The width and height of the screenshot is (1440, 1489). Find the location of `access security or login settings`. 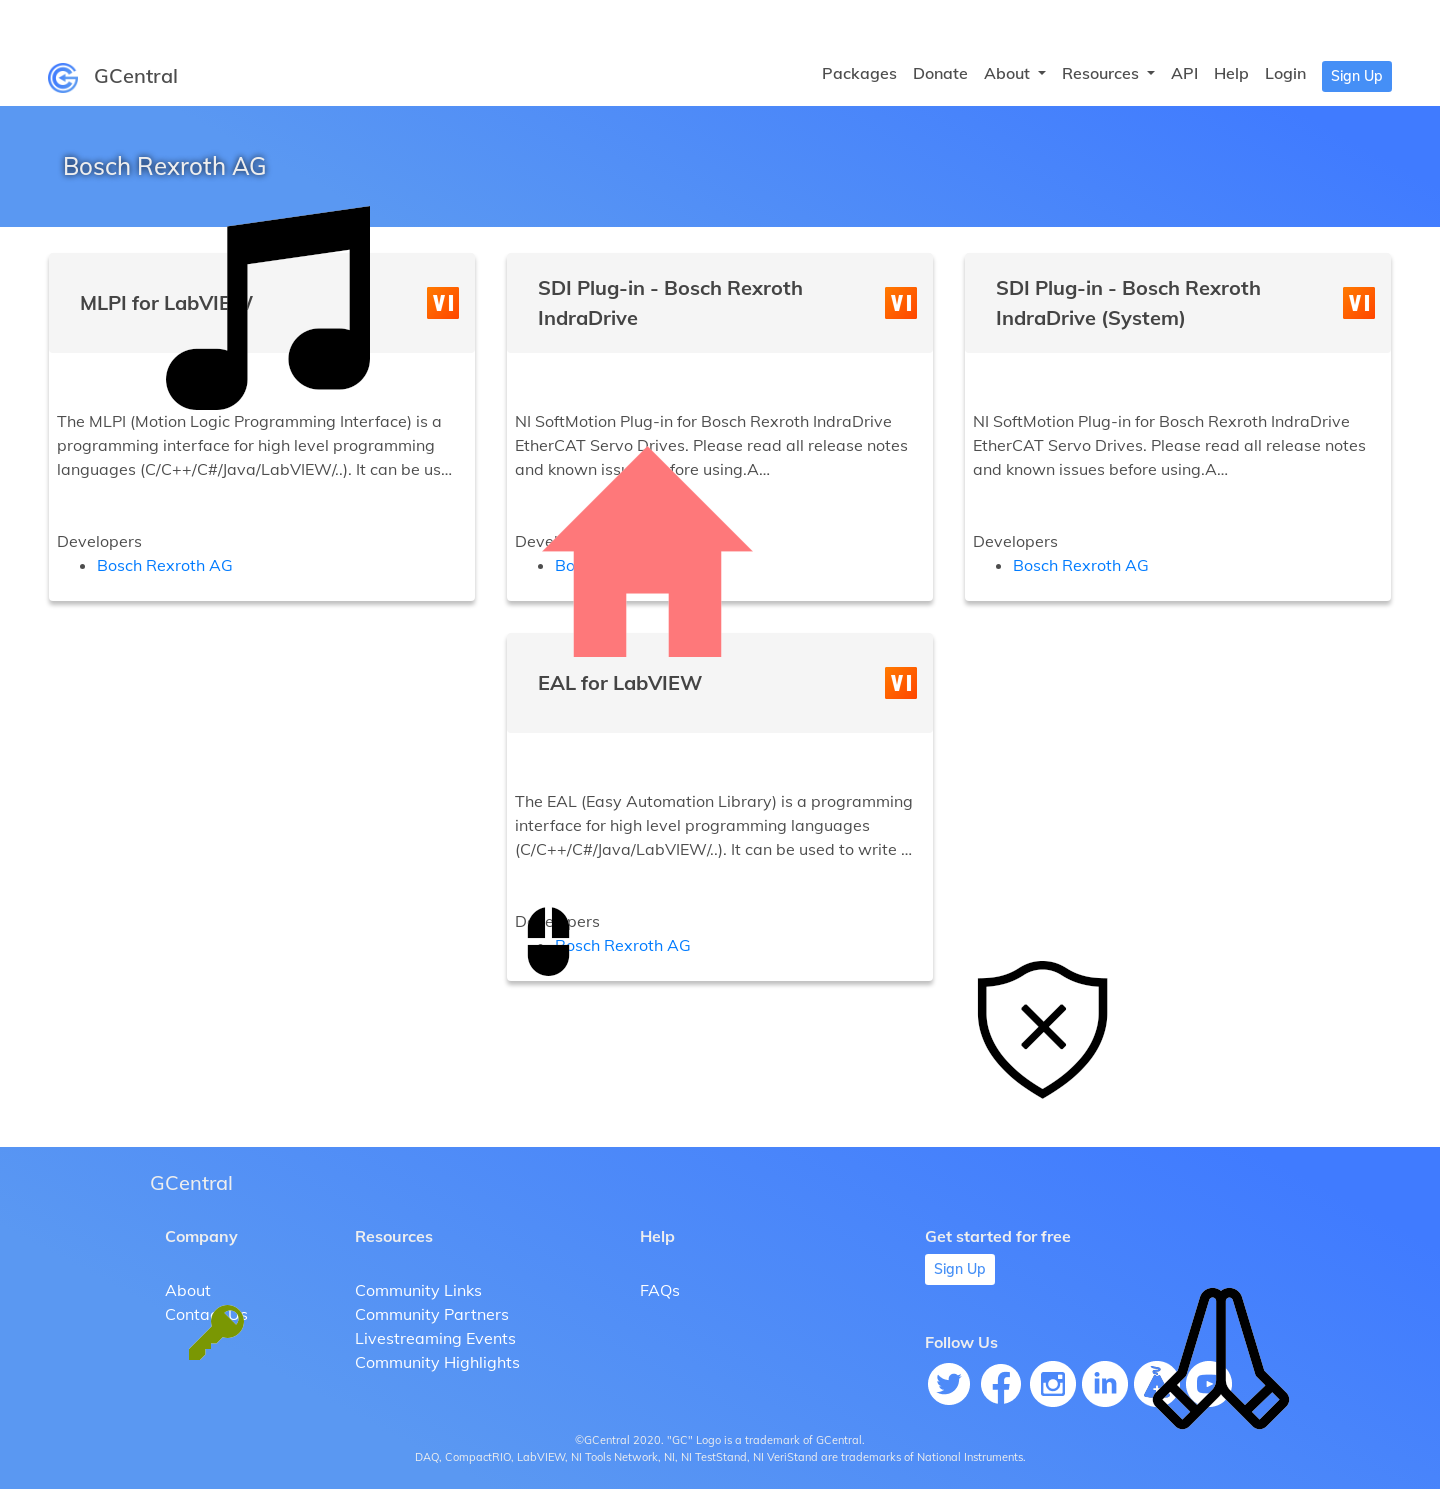

access security or login settings is located at coordinates (216, 1332).